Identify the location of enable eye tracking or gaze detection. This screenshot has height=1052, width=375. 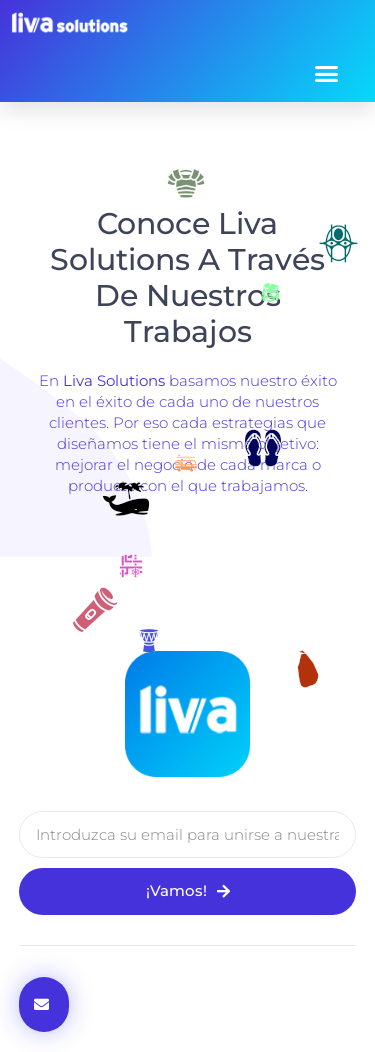
(338, 243).